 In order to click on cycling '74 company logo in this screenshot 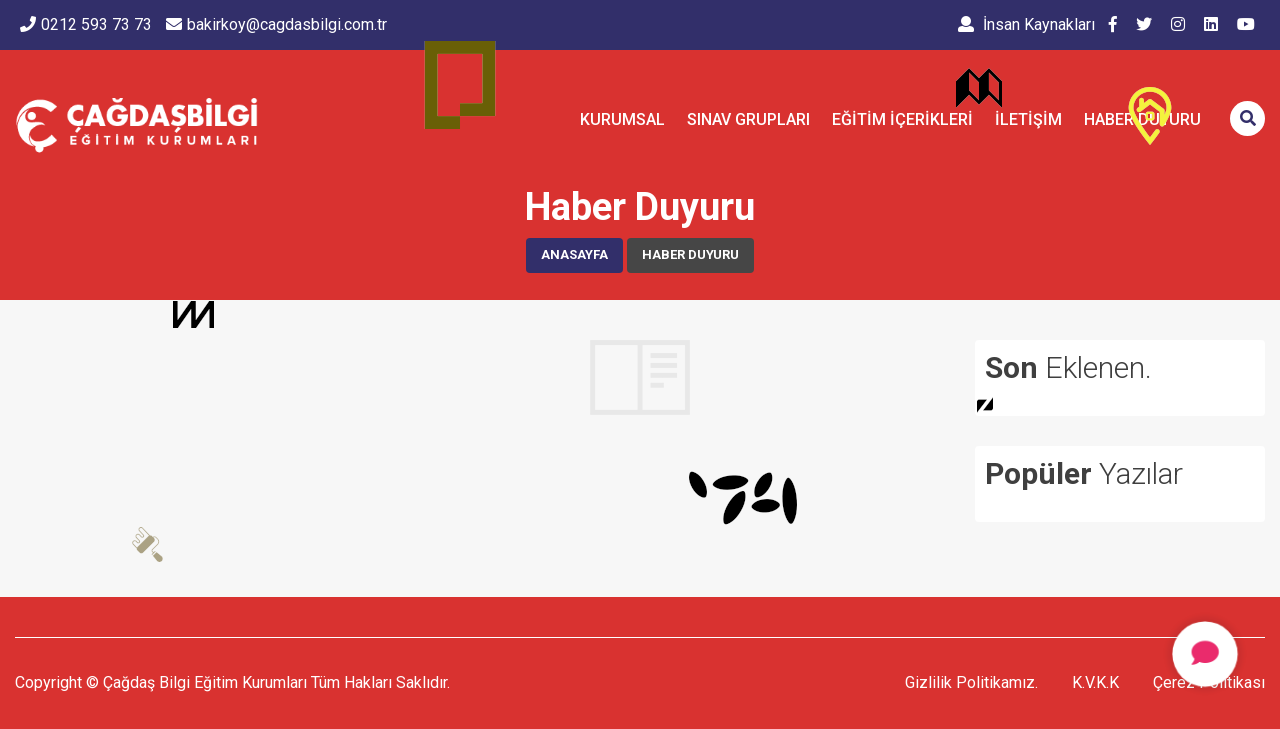, I will do `click(743, 498)`.